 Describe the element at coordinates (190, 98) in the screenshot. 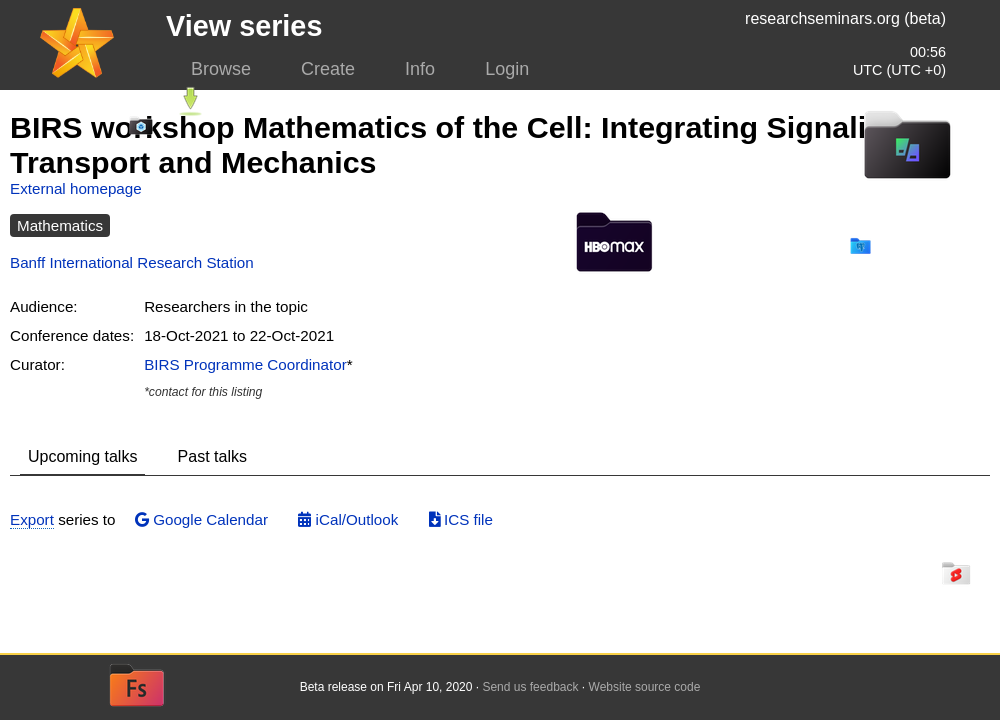

I see `save the current document` at that location.